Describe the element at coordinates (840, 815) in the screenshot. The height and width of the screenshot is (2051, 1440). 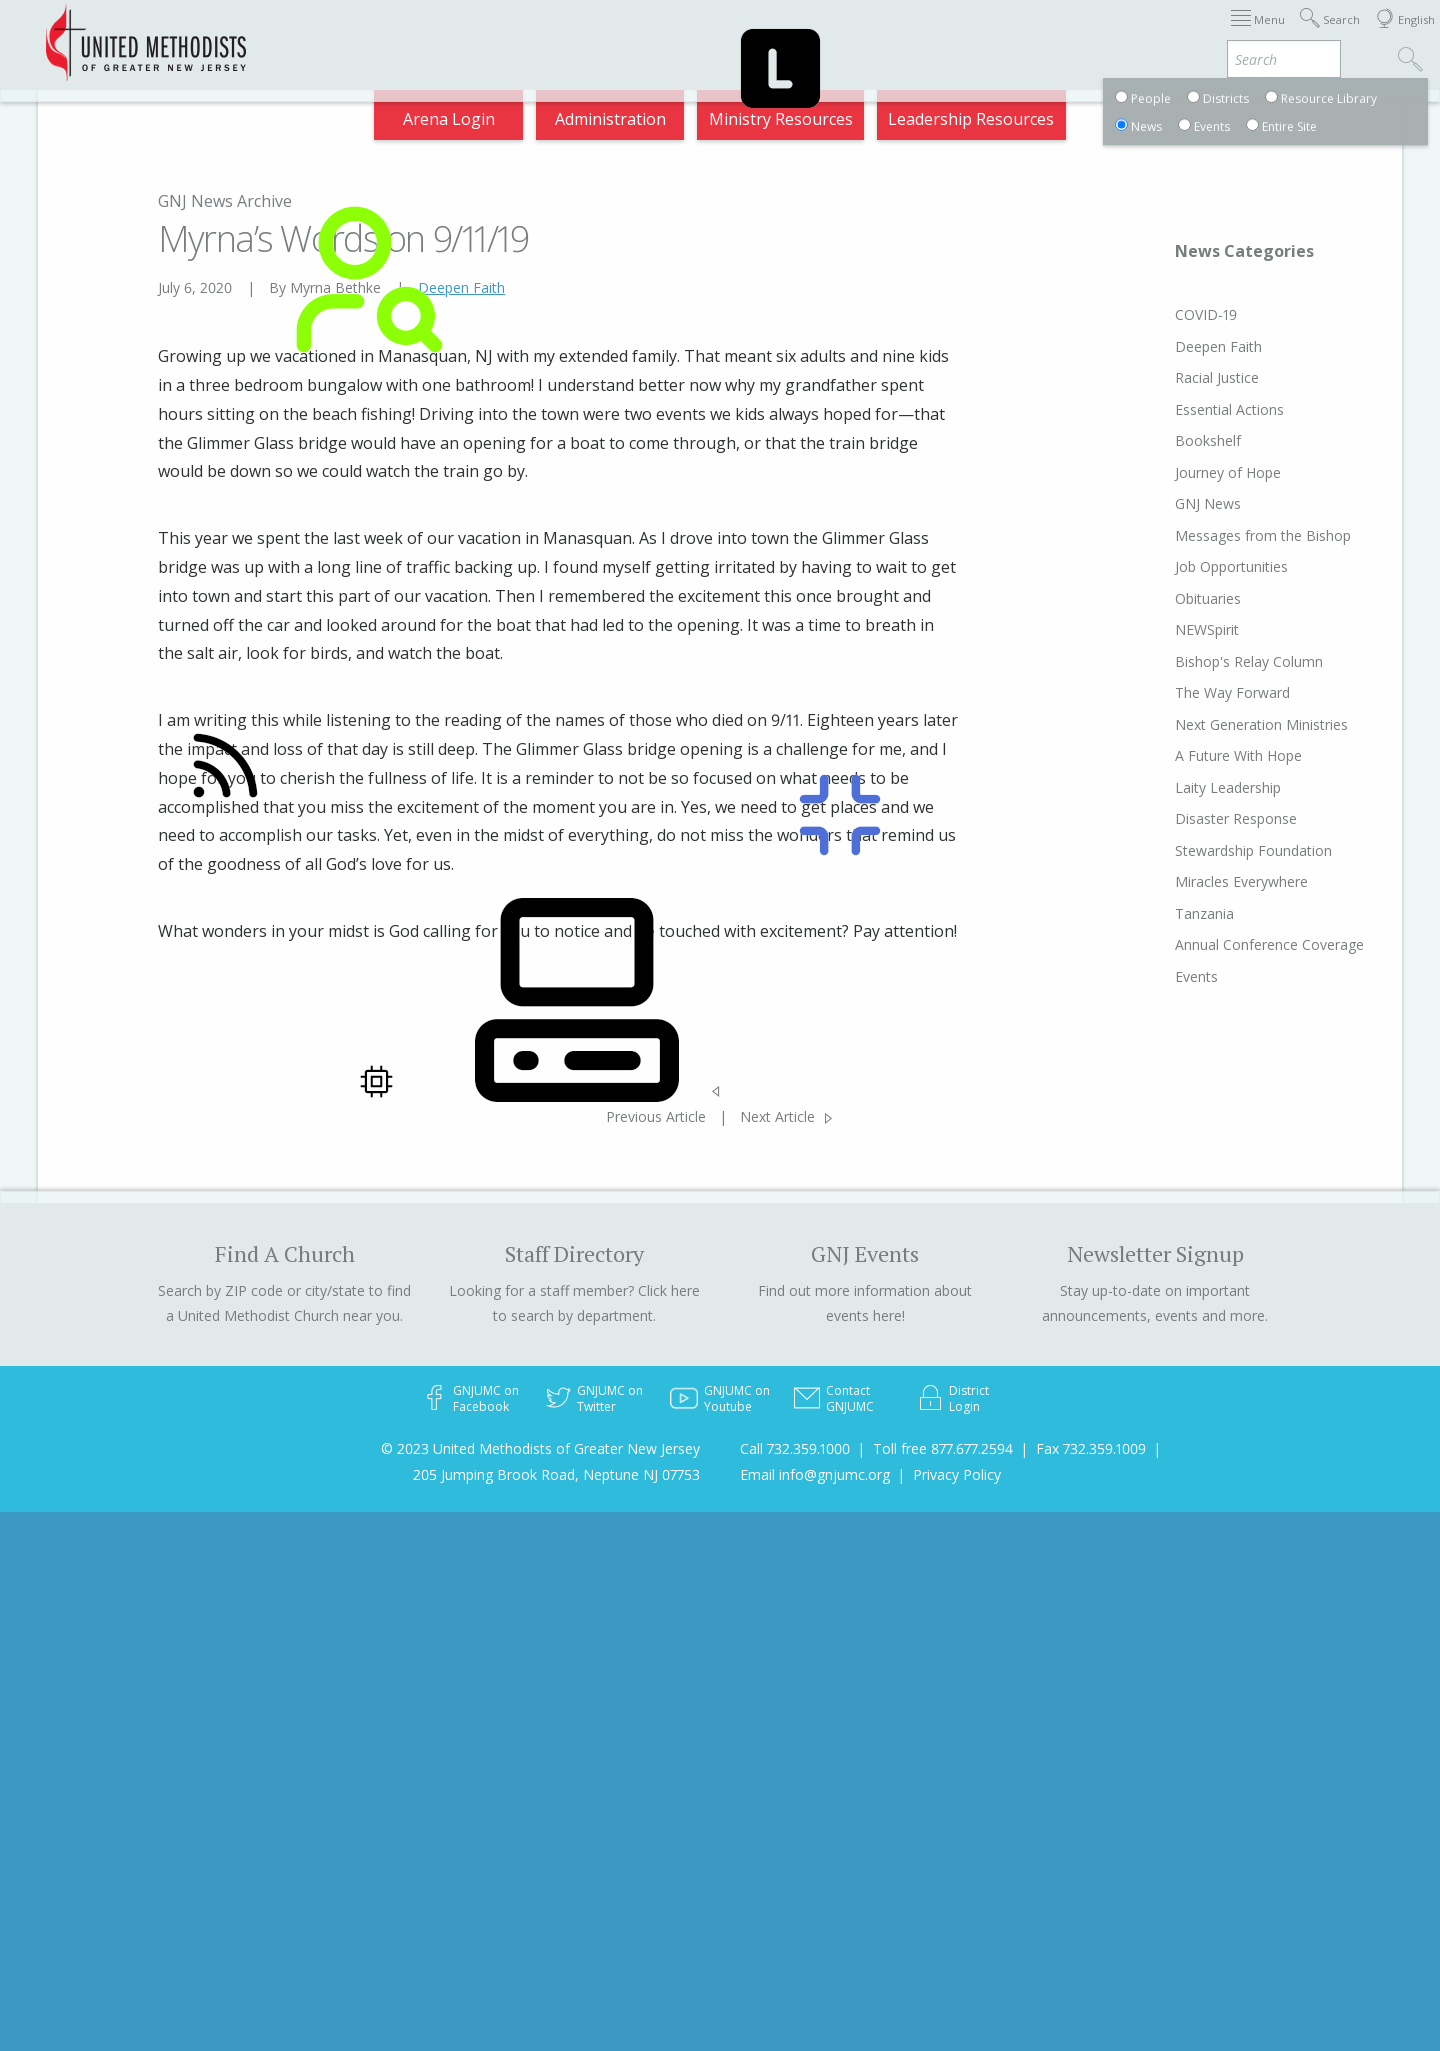
I see `exit fullscreen mode` at that location.